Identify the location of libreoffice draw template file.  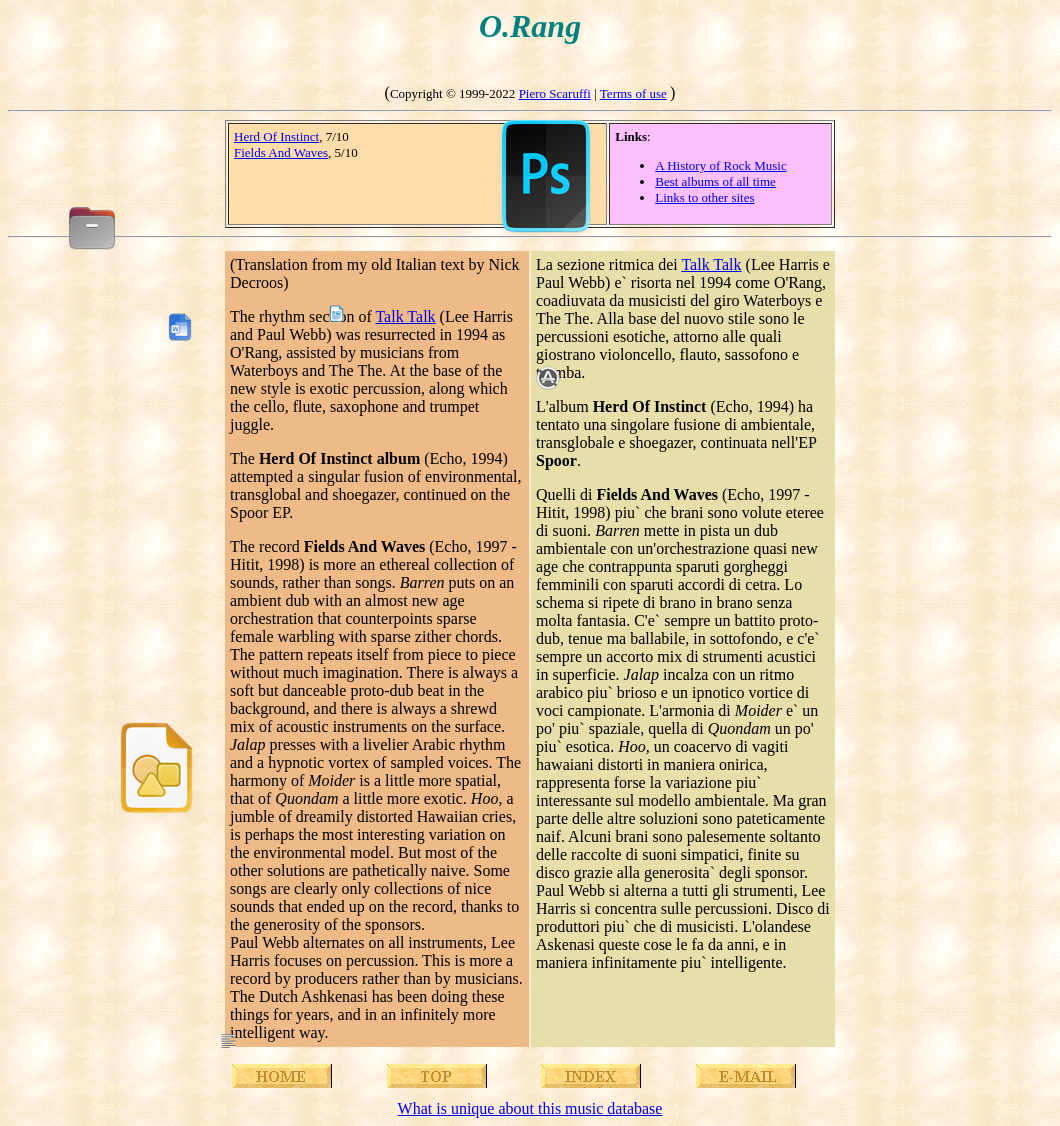
(156, 767).